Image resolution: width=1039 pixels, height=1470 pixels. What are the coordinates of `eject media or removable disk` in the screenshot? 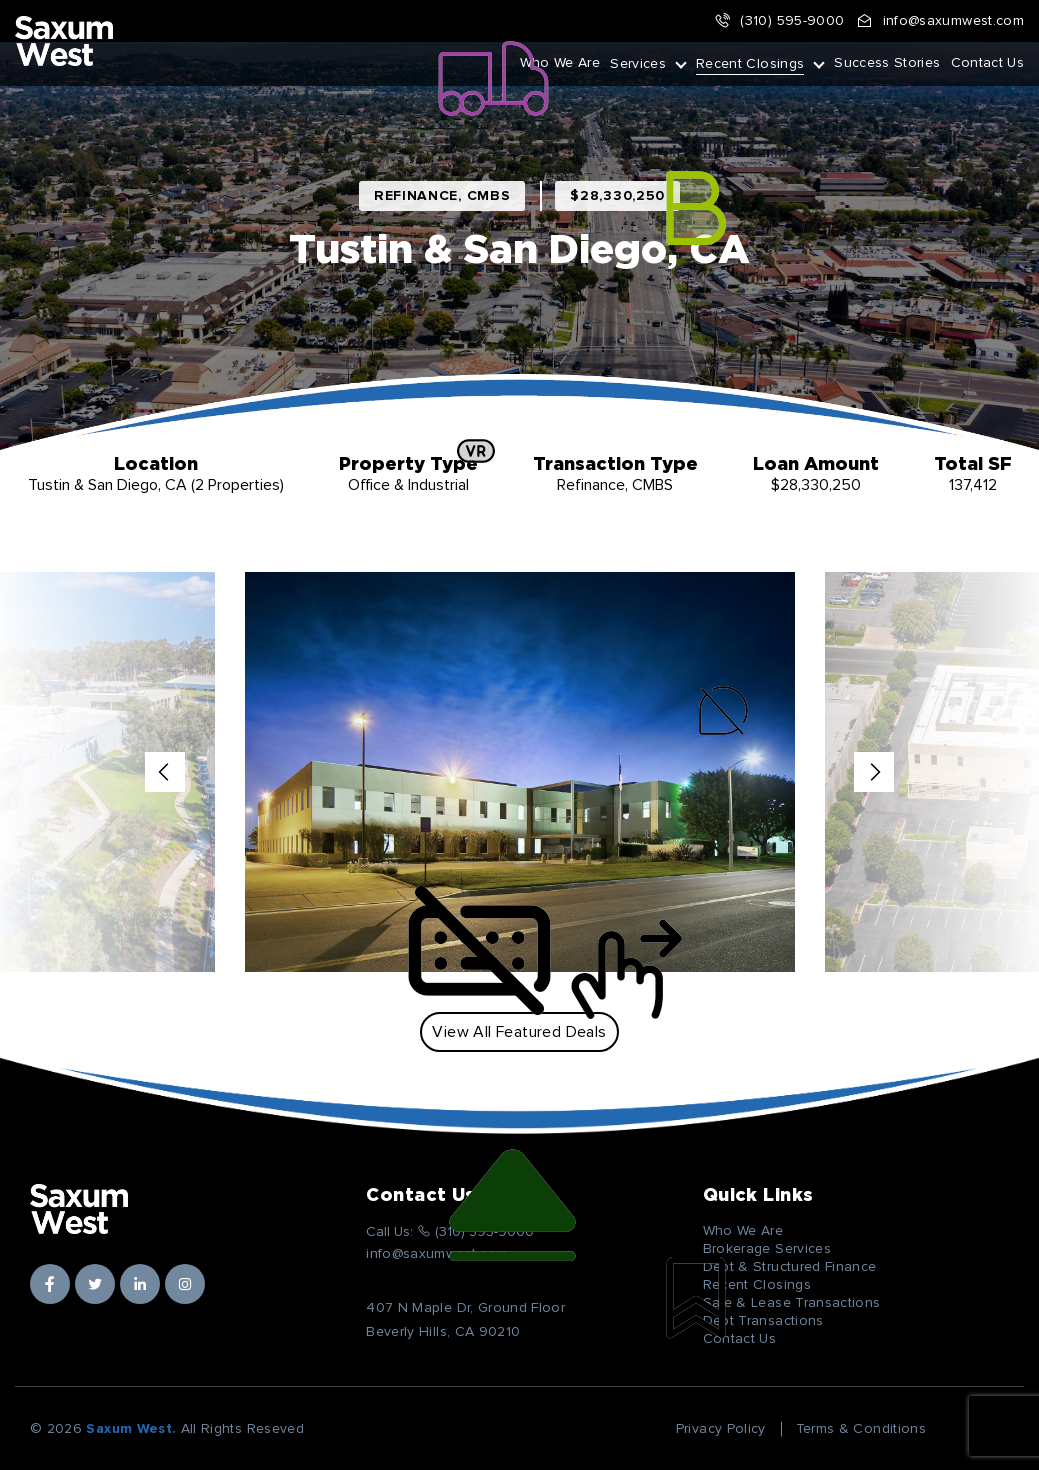 It's located at (512, 1212).